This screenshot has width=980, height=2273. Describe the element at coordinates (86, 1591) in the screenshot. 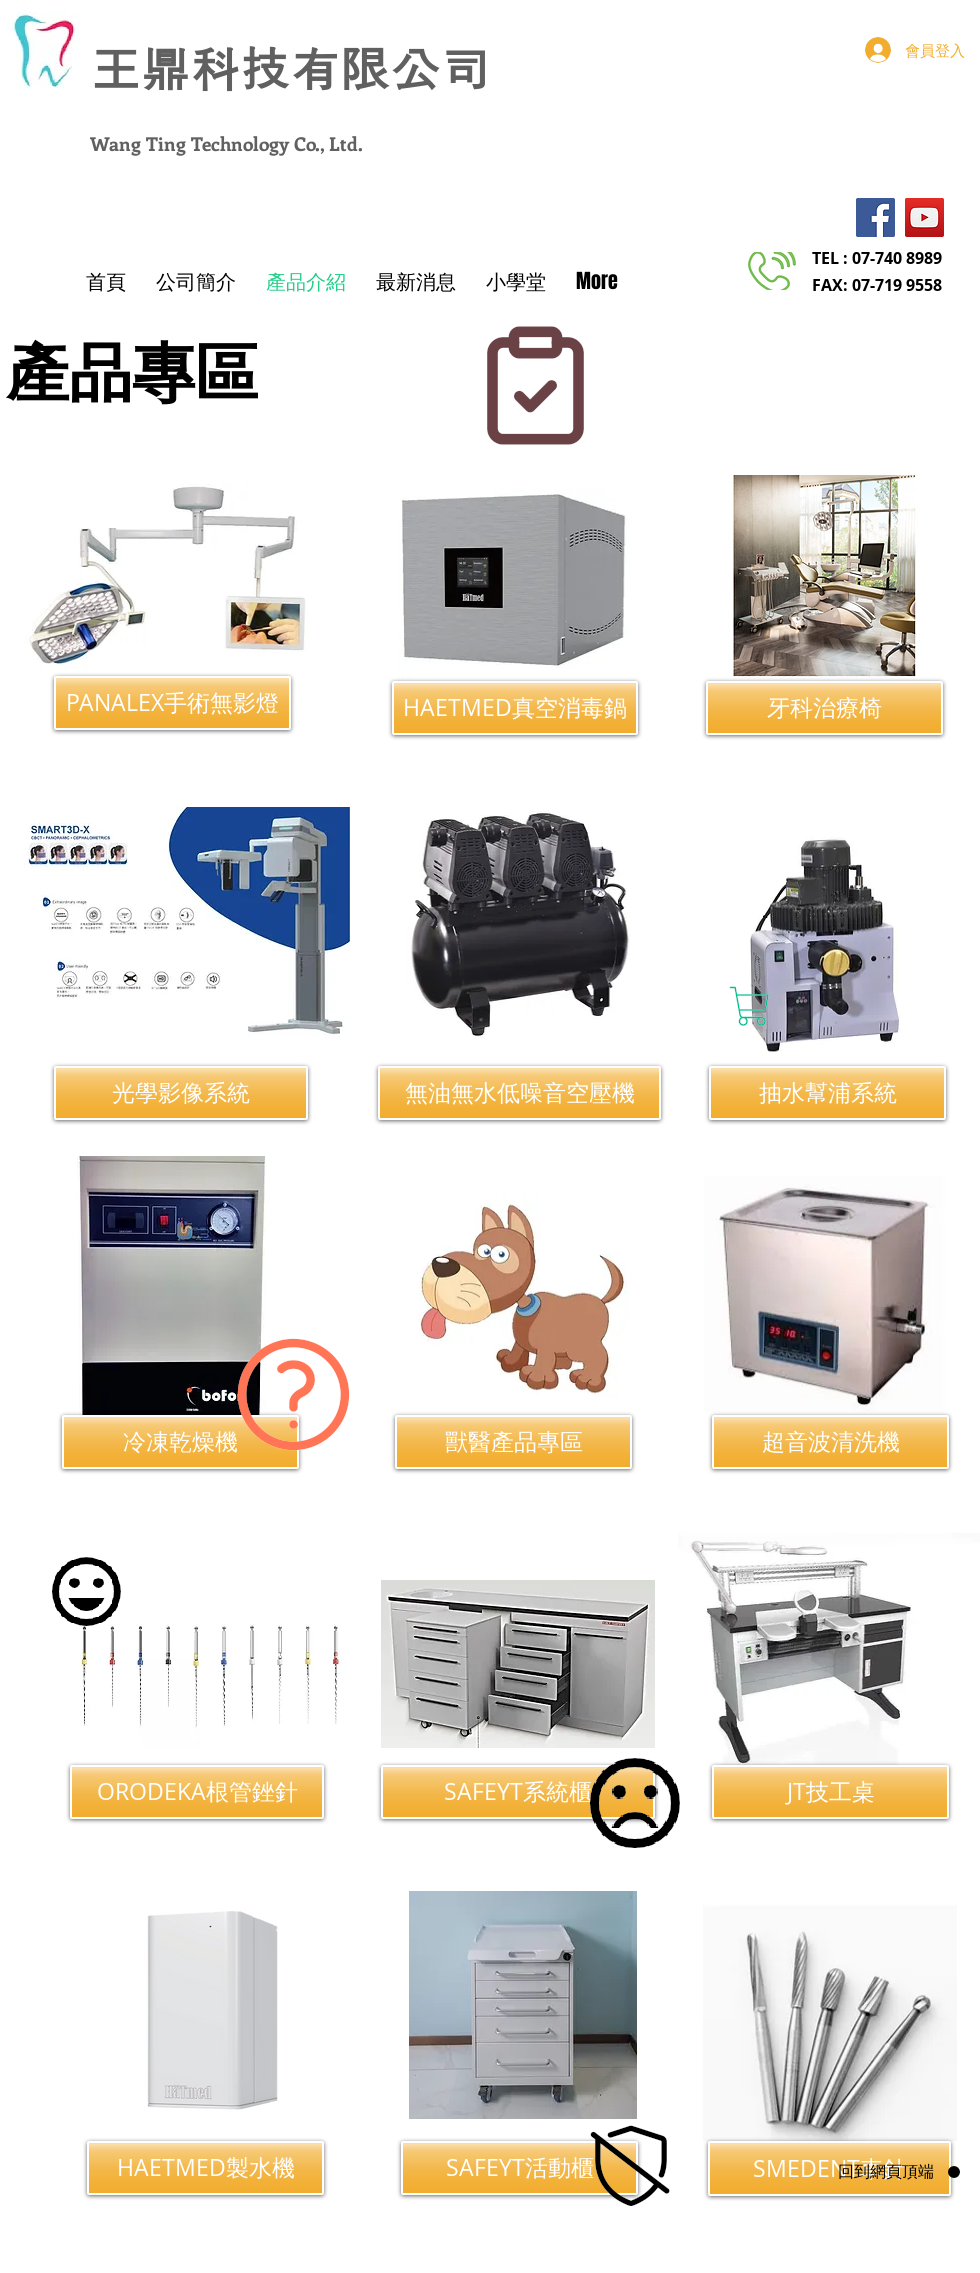

I see `set your mood or status` at that location.